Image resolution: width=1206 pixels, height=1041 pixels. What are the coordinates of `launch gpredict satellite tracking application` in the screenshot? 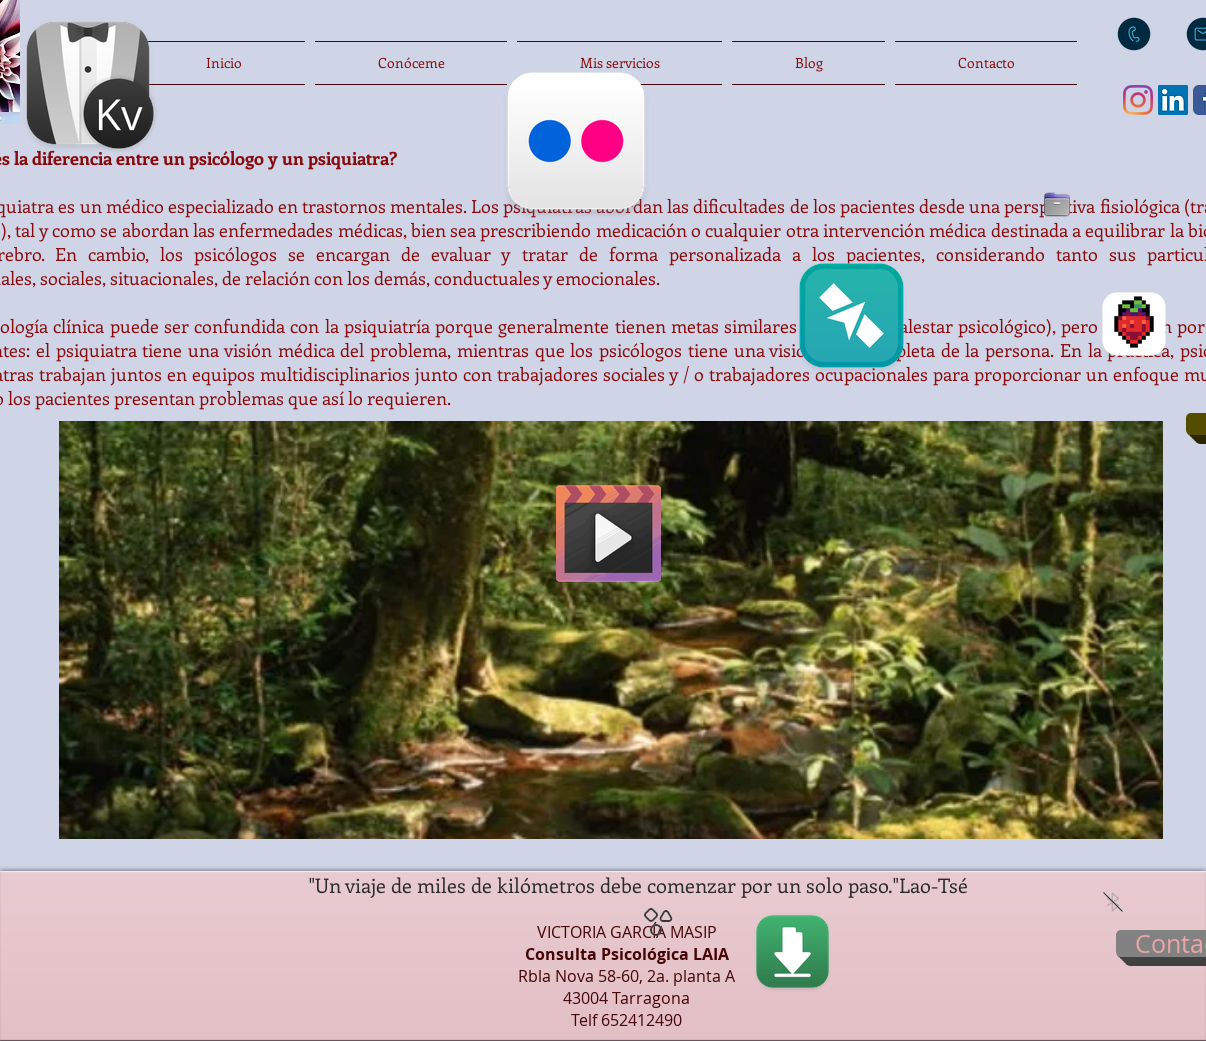 It's located at (851, 315).